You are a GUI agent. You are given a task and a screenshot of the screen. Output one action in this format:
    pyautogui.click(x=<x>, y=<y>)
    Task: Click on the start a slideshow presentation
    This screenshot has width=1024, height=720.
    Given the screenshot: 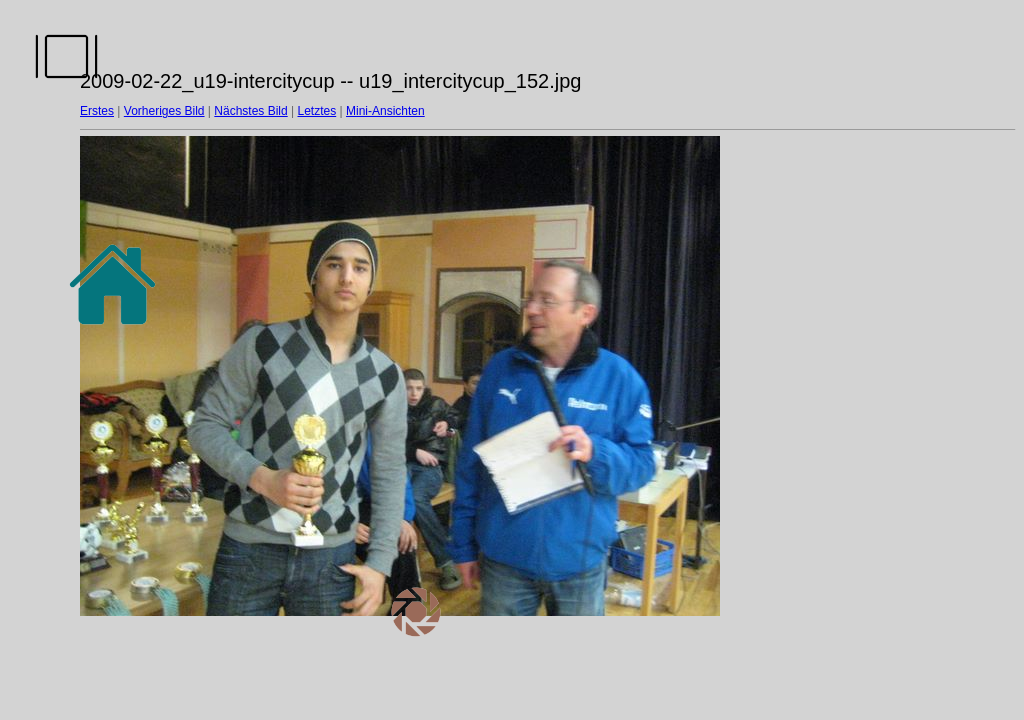 What is the action you would take?
    pyautogui.click(x=66, y=56)
    